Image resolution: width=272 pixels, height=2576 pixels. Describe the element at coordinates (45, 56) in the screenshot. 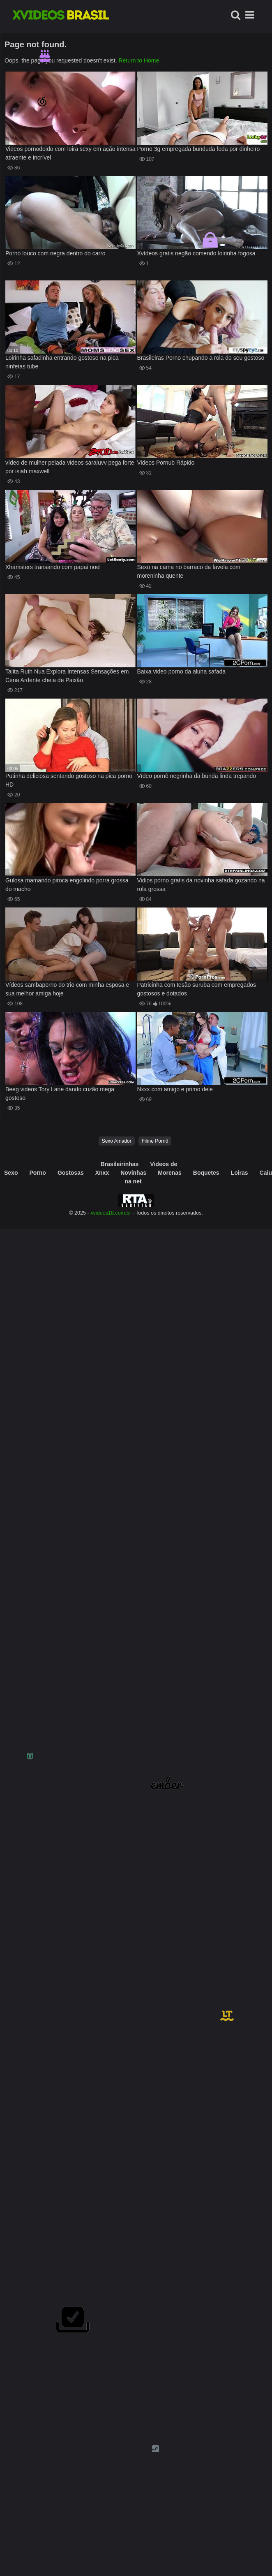

I see `view birthday or celebration reminders` at that location.